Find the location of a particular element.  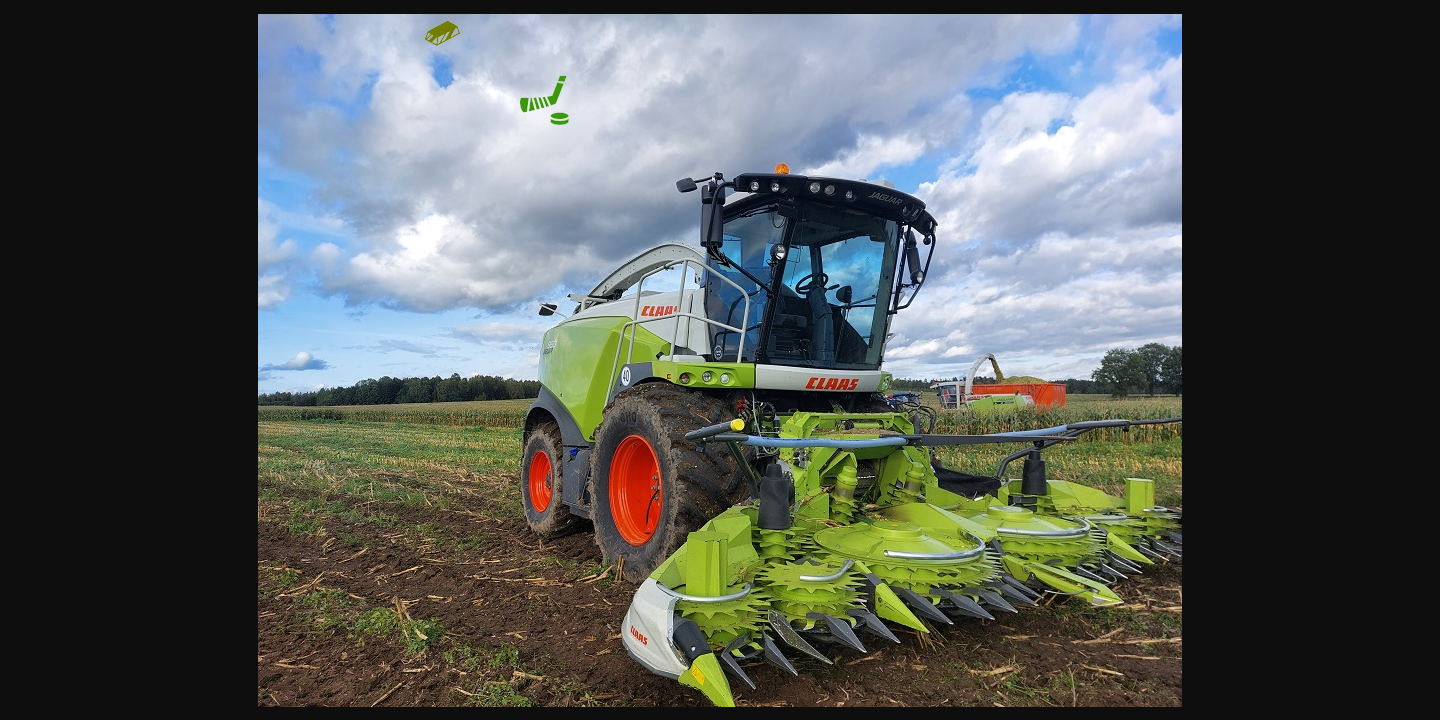

access hockey game or sports content is located at coordinates (544, 100).